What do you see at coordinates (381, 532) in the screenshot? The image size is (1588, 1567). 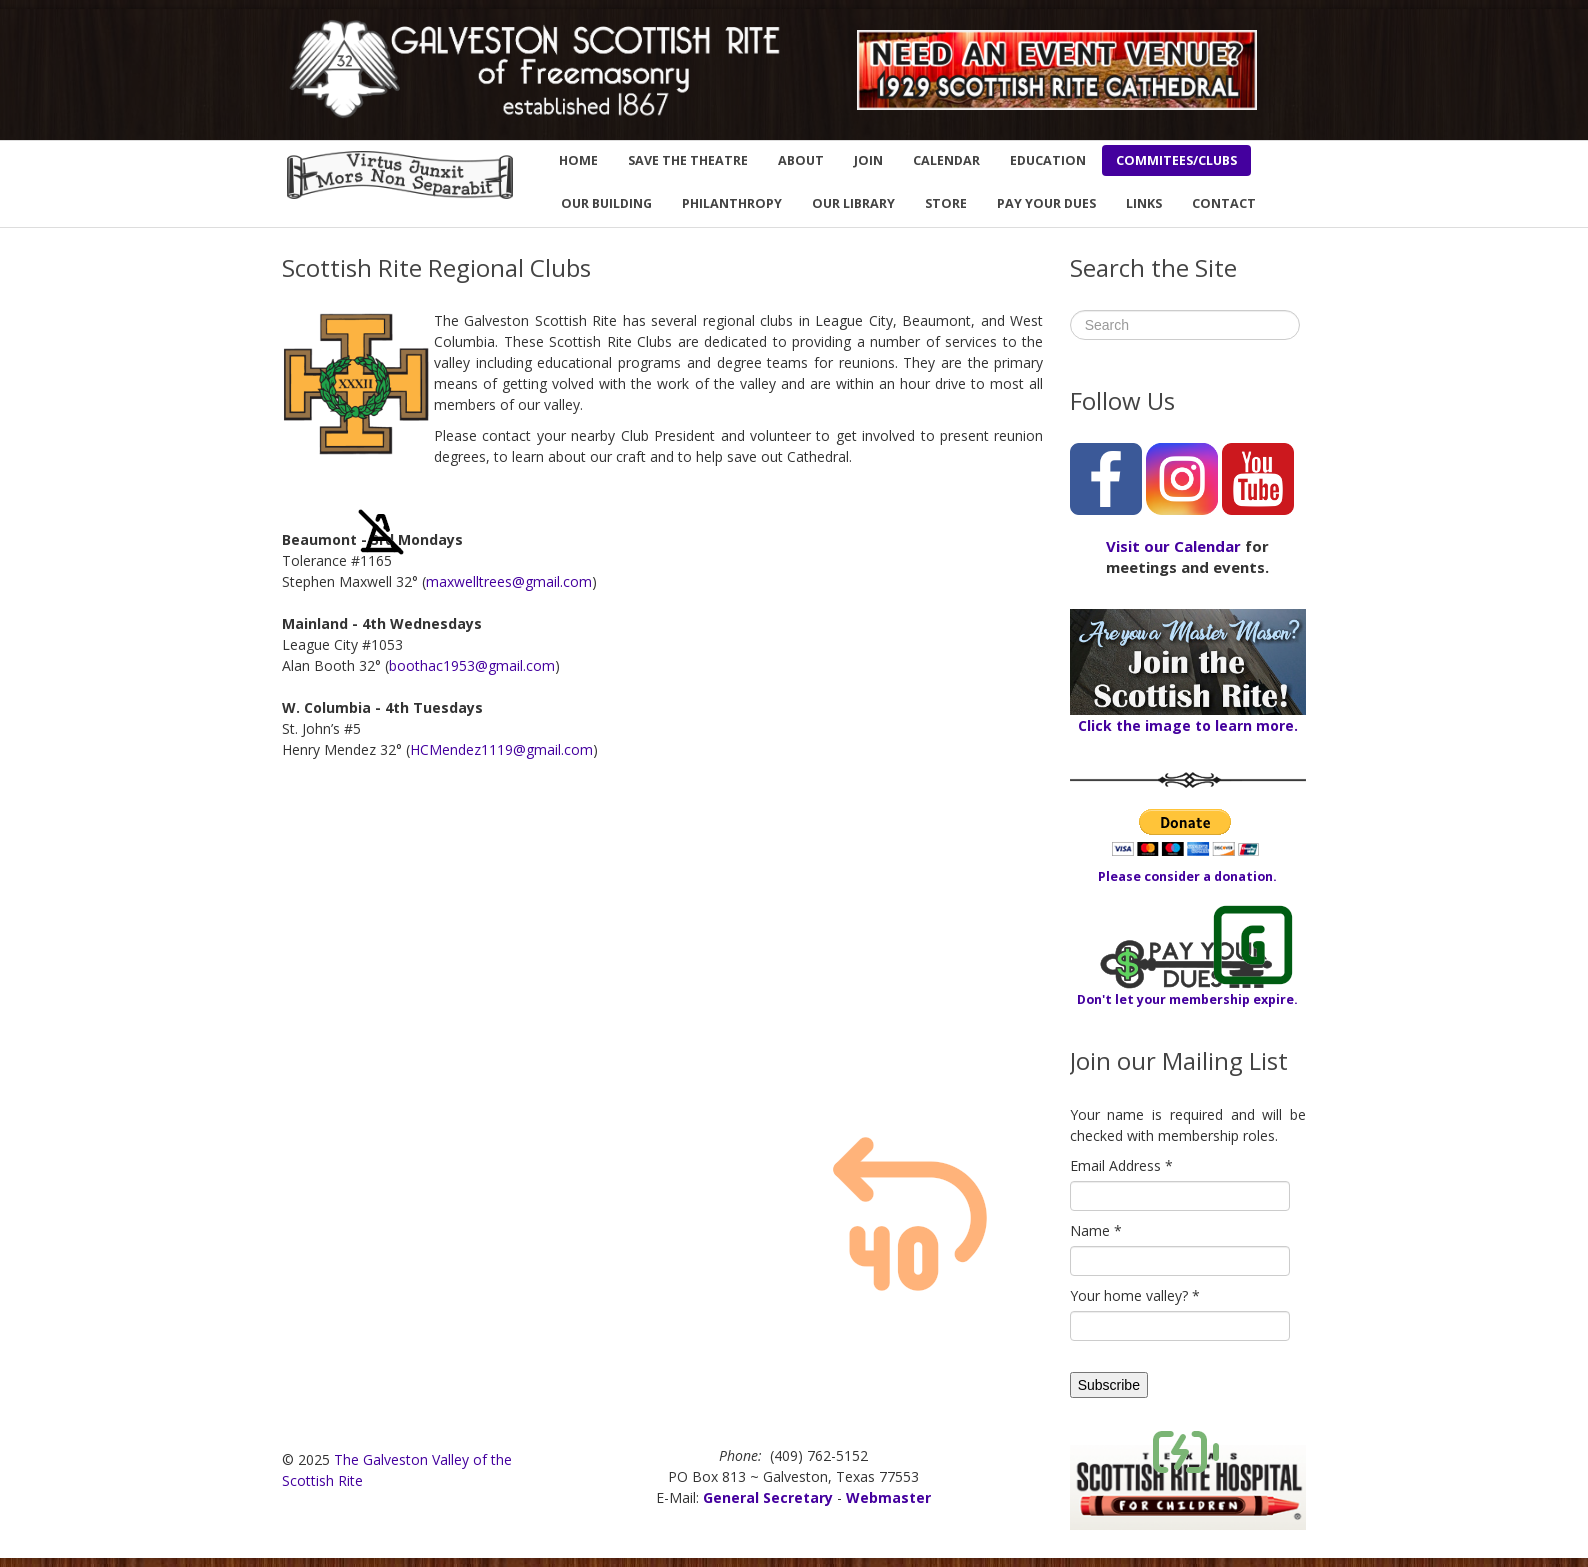 I see `disable construction or roadwork warnings` at bounding box center [381, 532].